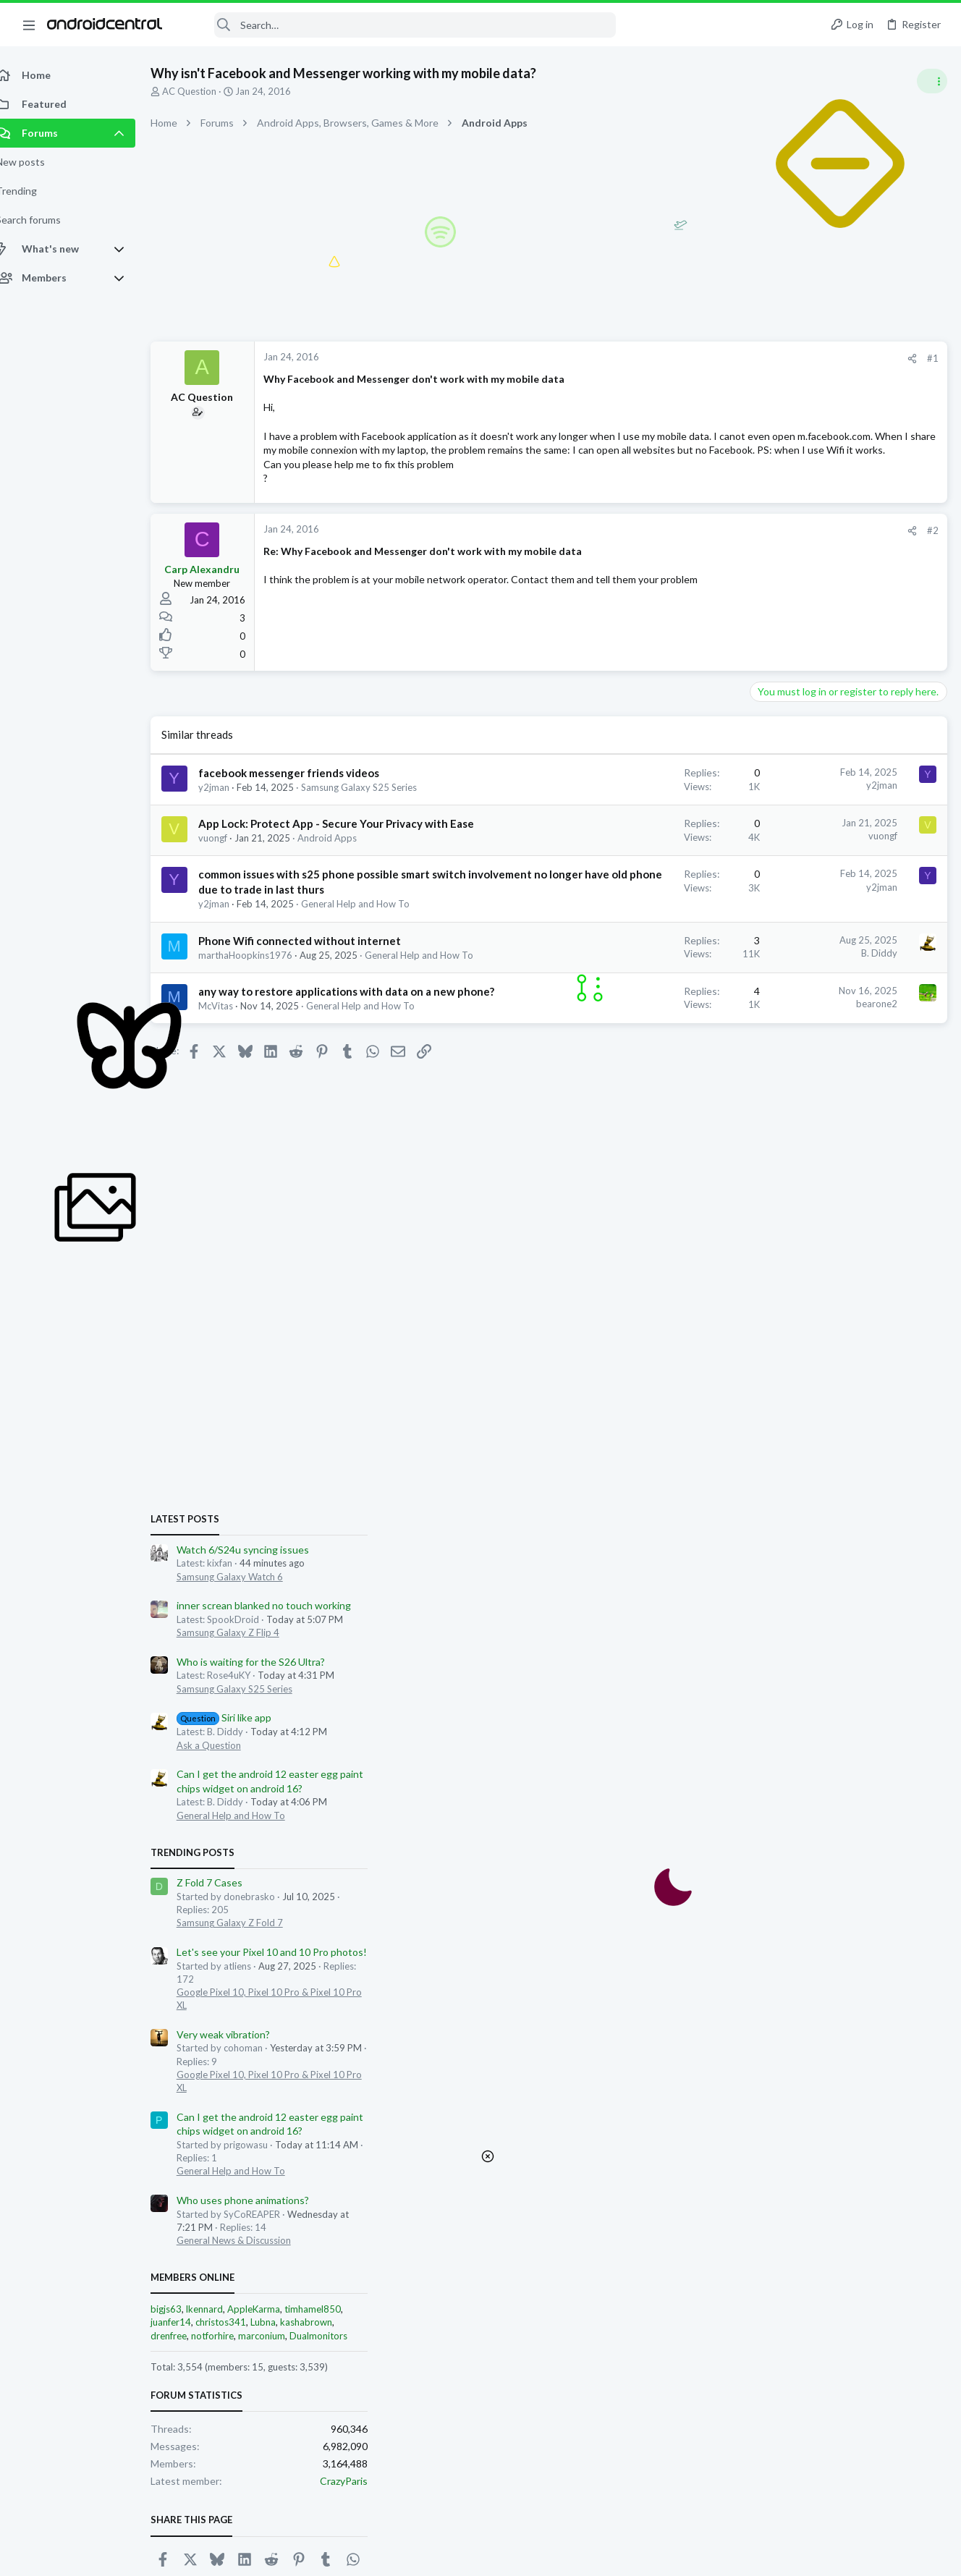  What do you see at coordinates (672, 1888) in the screenshot?
I see `toggle dark mode or night theme` at bounding box center [672, 1888].